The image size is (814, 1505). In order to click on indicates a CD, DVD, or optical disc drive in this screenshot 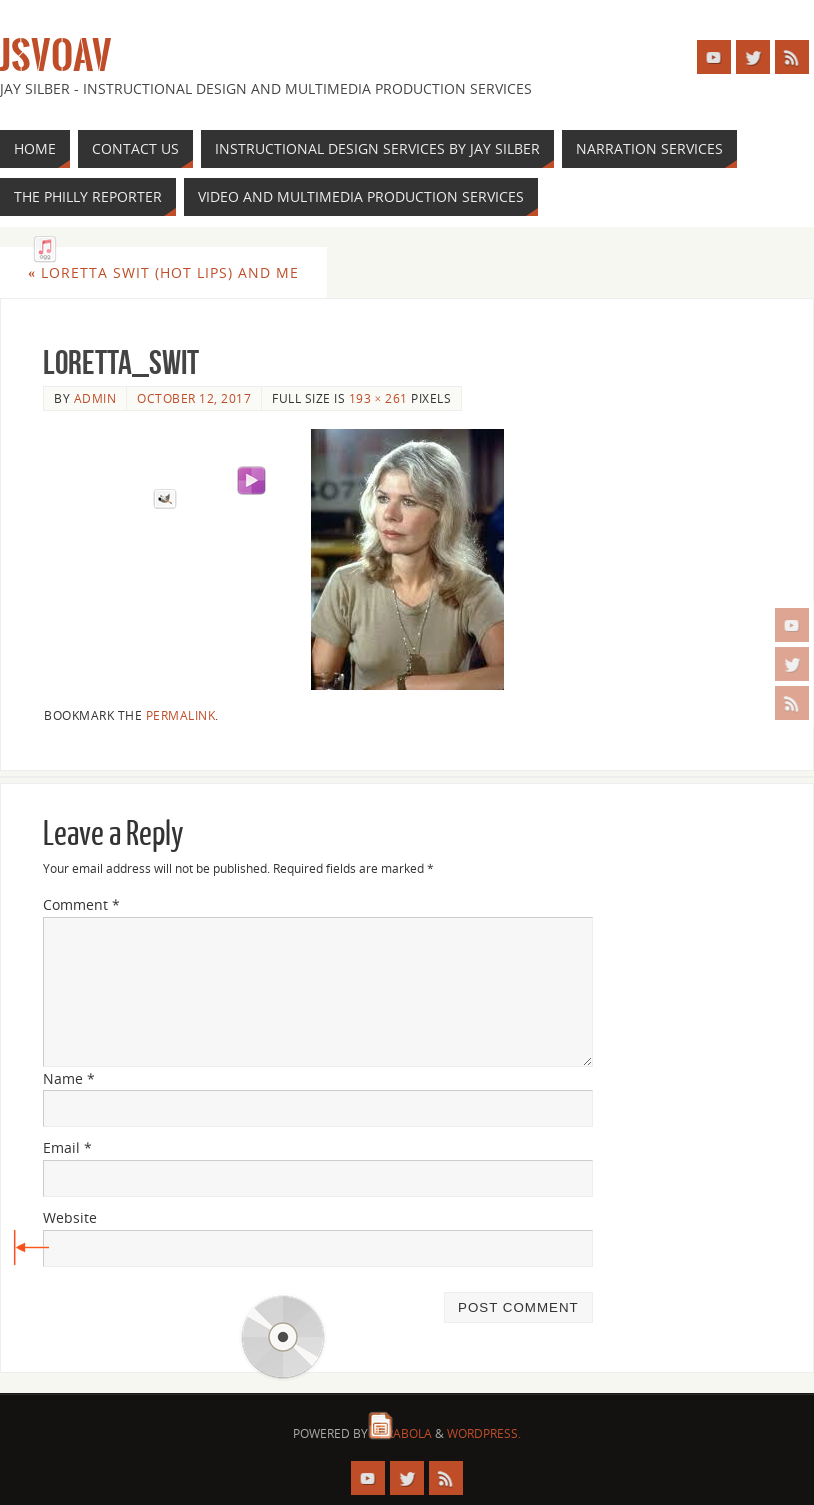, I will do `click(283, 1337)`.